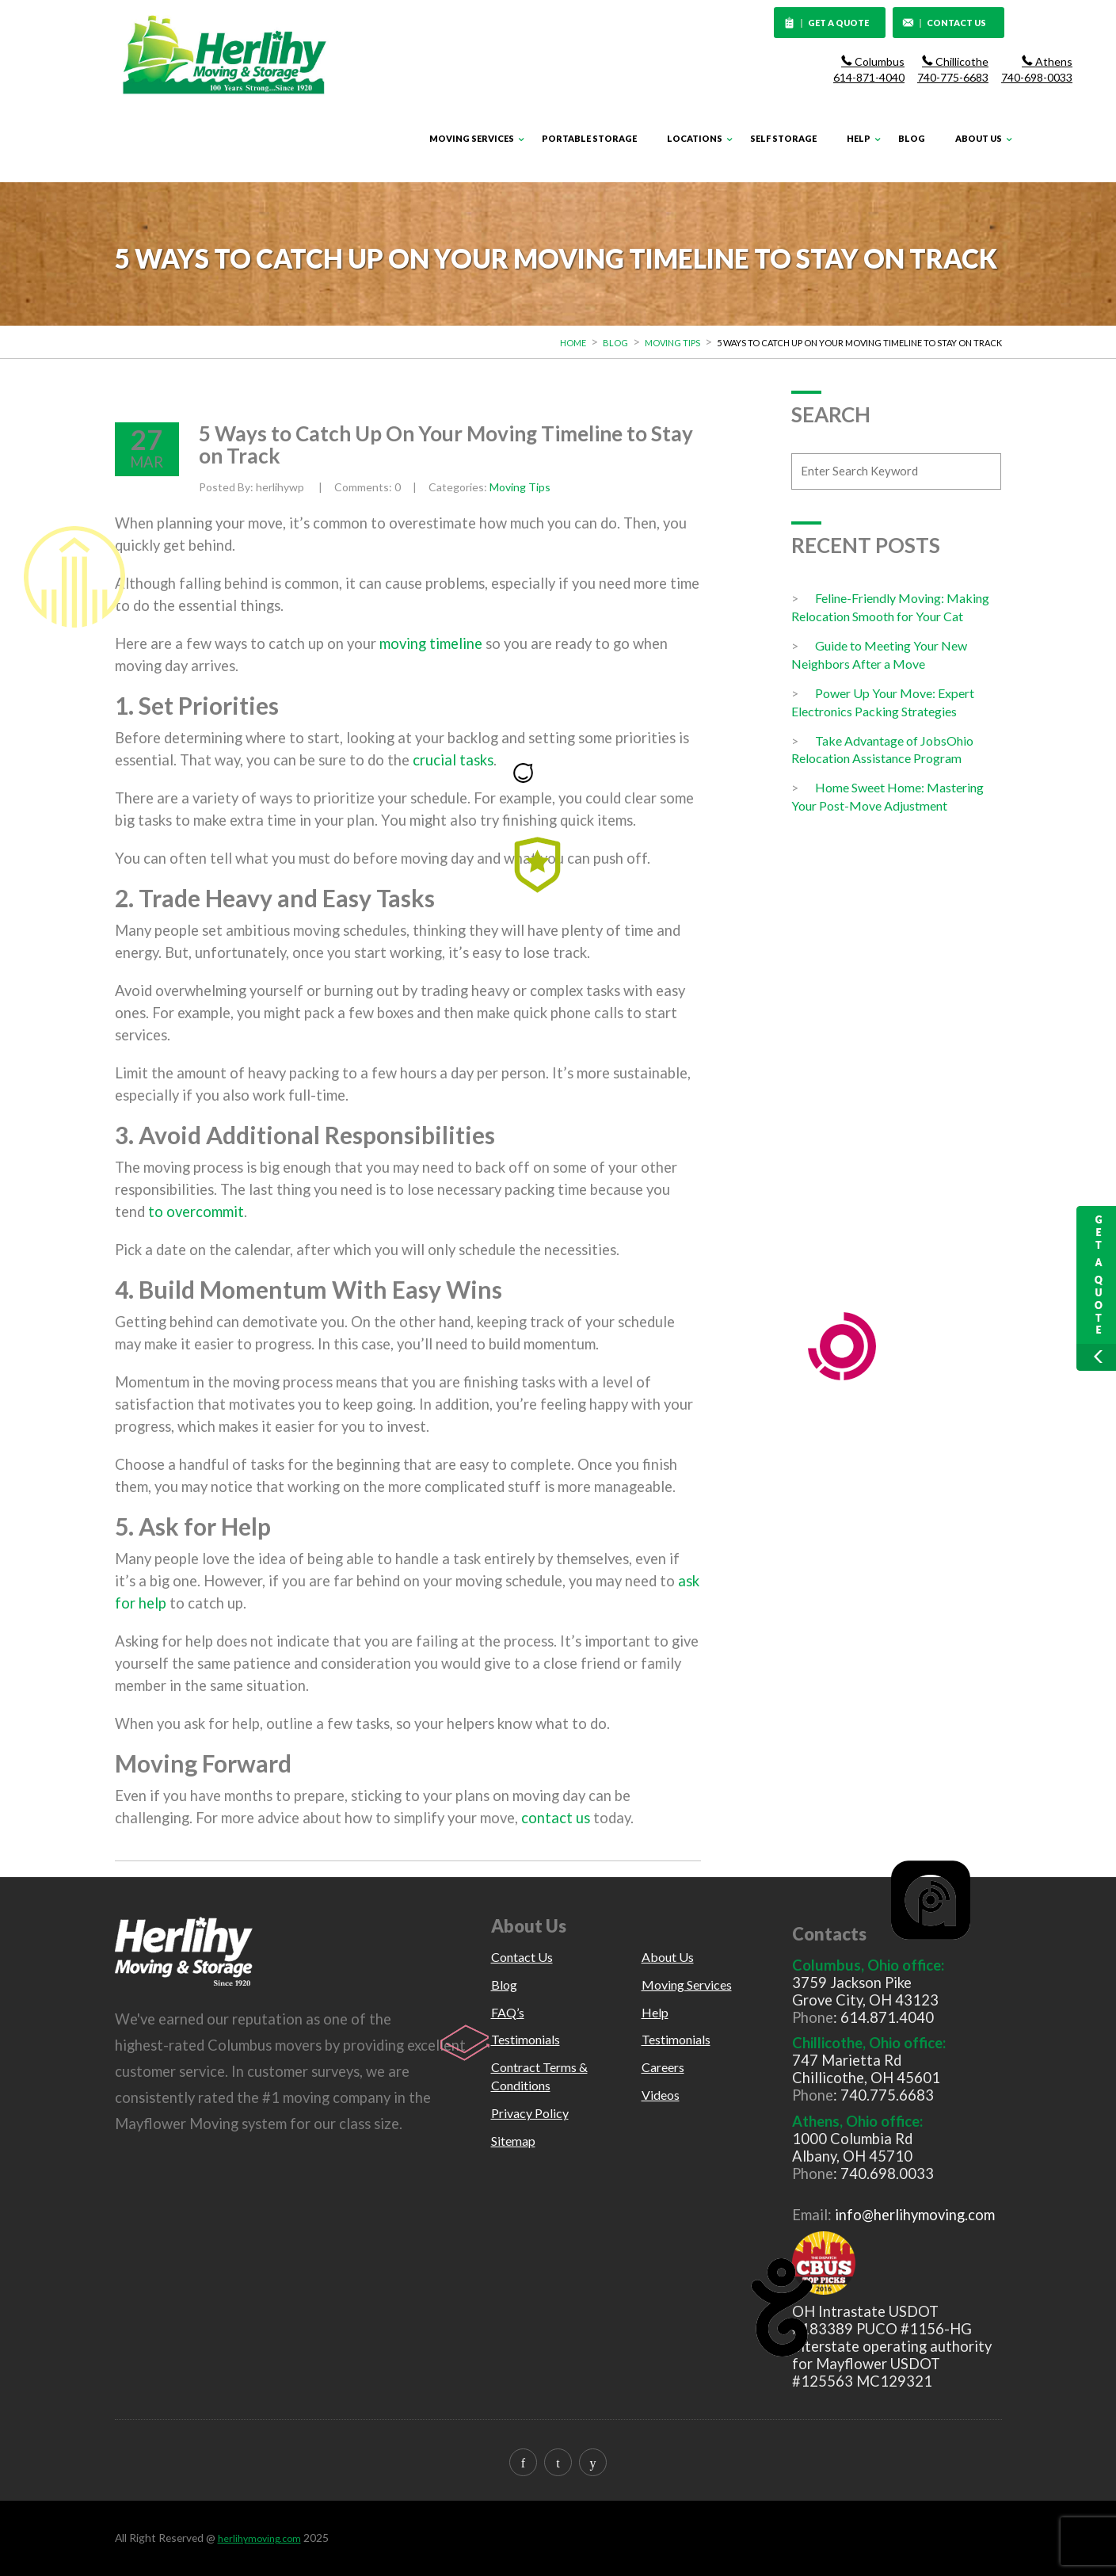 This screenshot has height=2576, width=1116. I want to click on link to Gandi domain registrar services, so click(782, 2307).